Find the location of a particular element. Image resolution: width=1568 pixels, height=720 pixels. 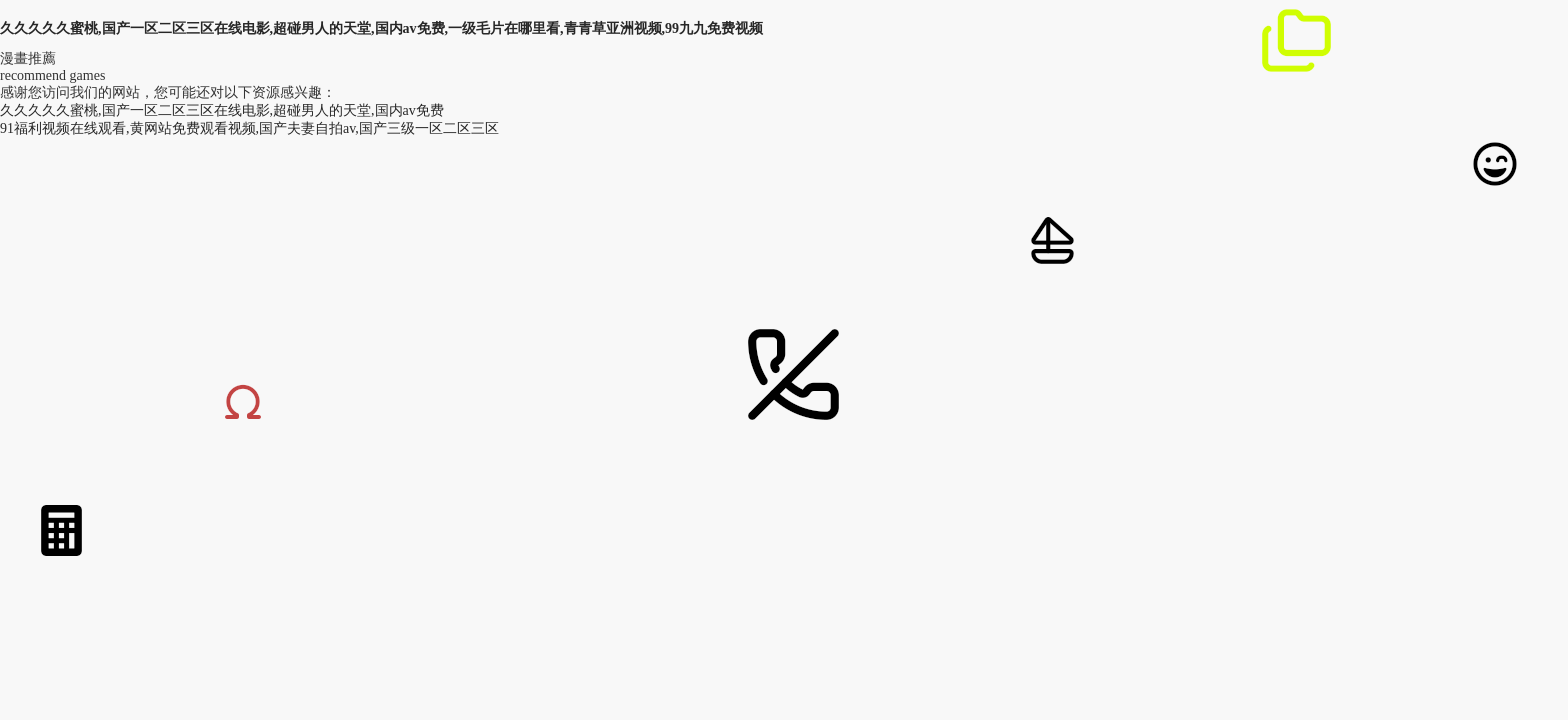

insert a winking emoji into text is located at coordinates (1495, 164).